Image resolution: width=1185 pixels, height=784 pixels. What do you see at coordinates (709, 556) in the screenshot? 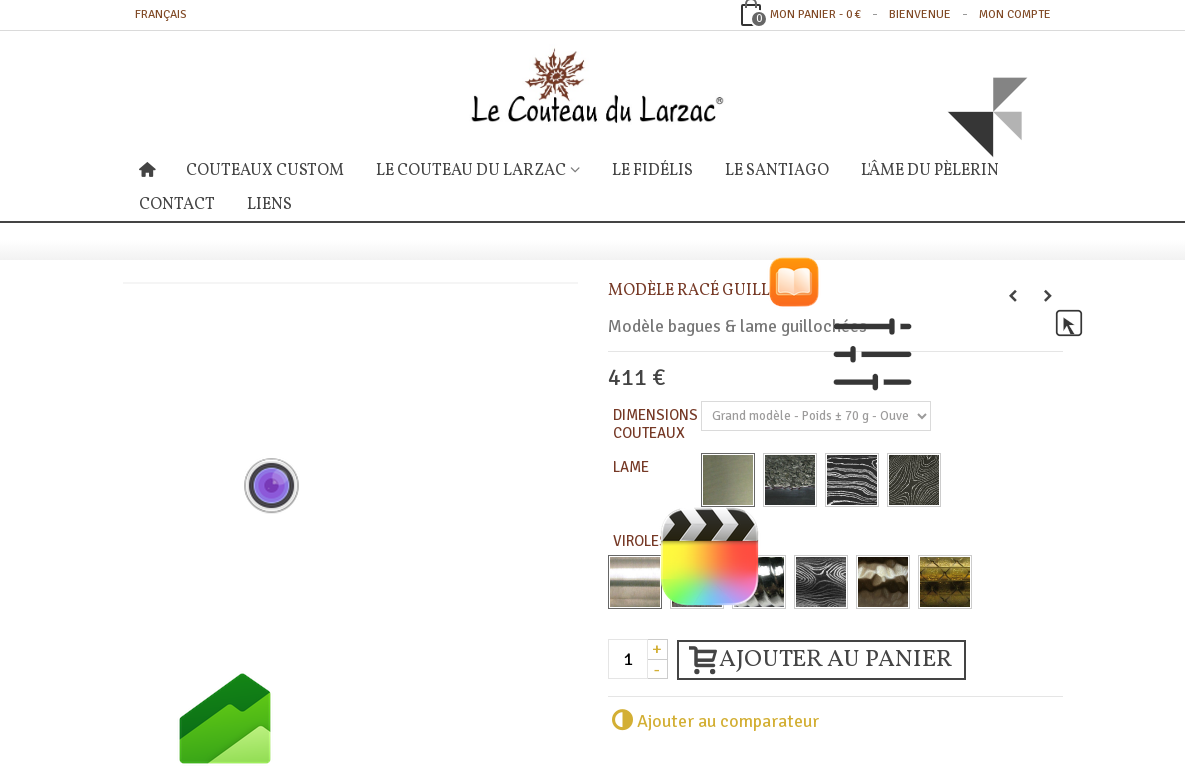
I see `open vidcutter video editing app` at bounding box center [709, 556].